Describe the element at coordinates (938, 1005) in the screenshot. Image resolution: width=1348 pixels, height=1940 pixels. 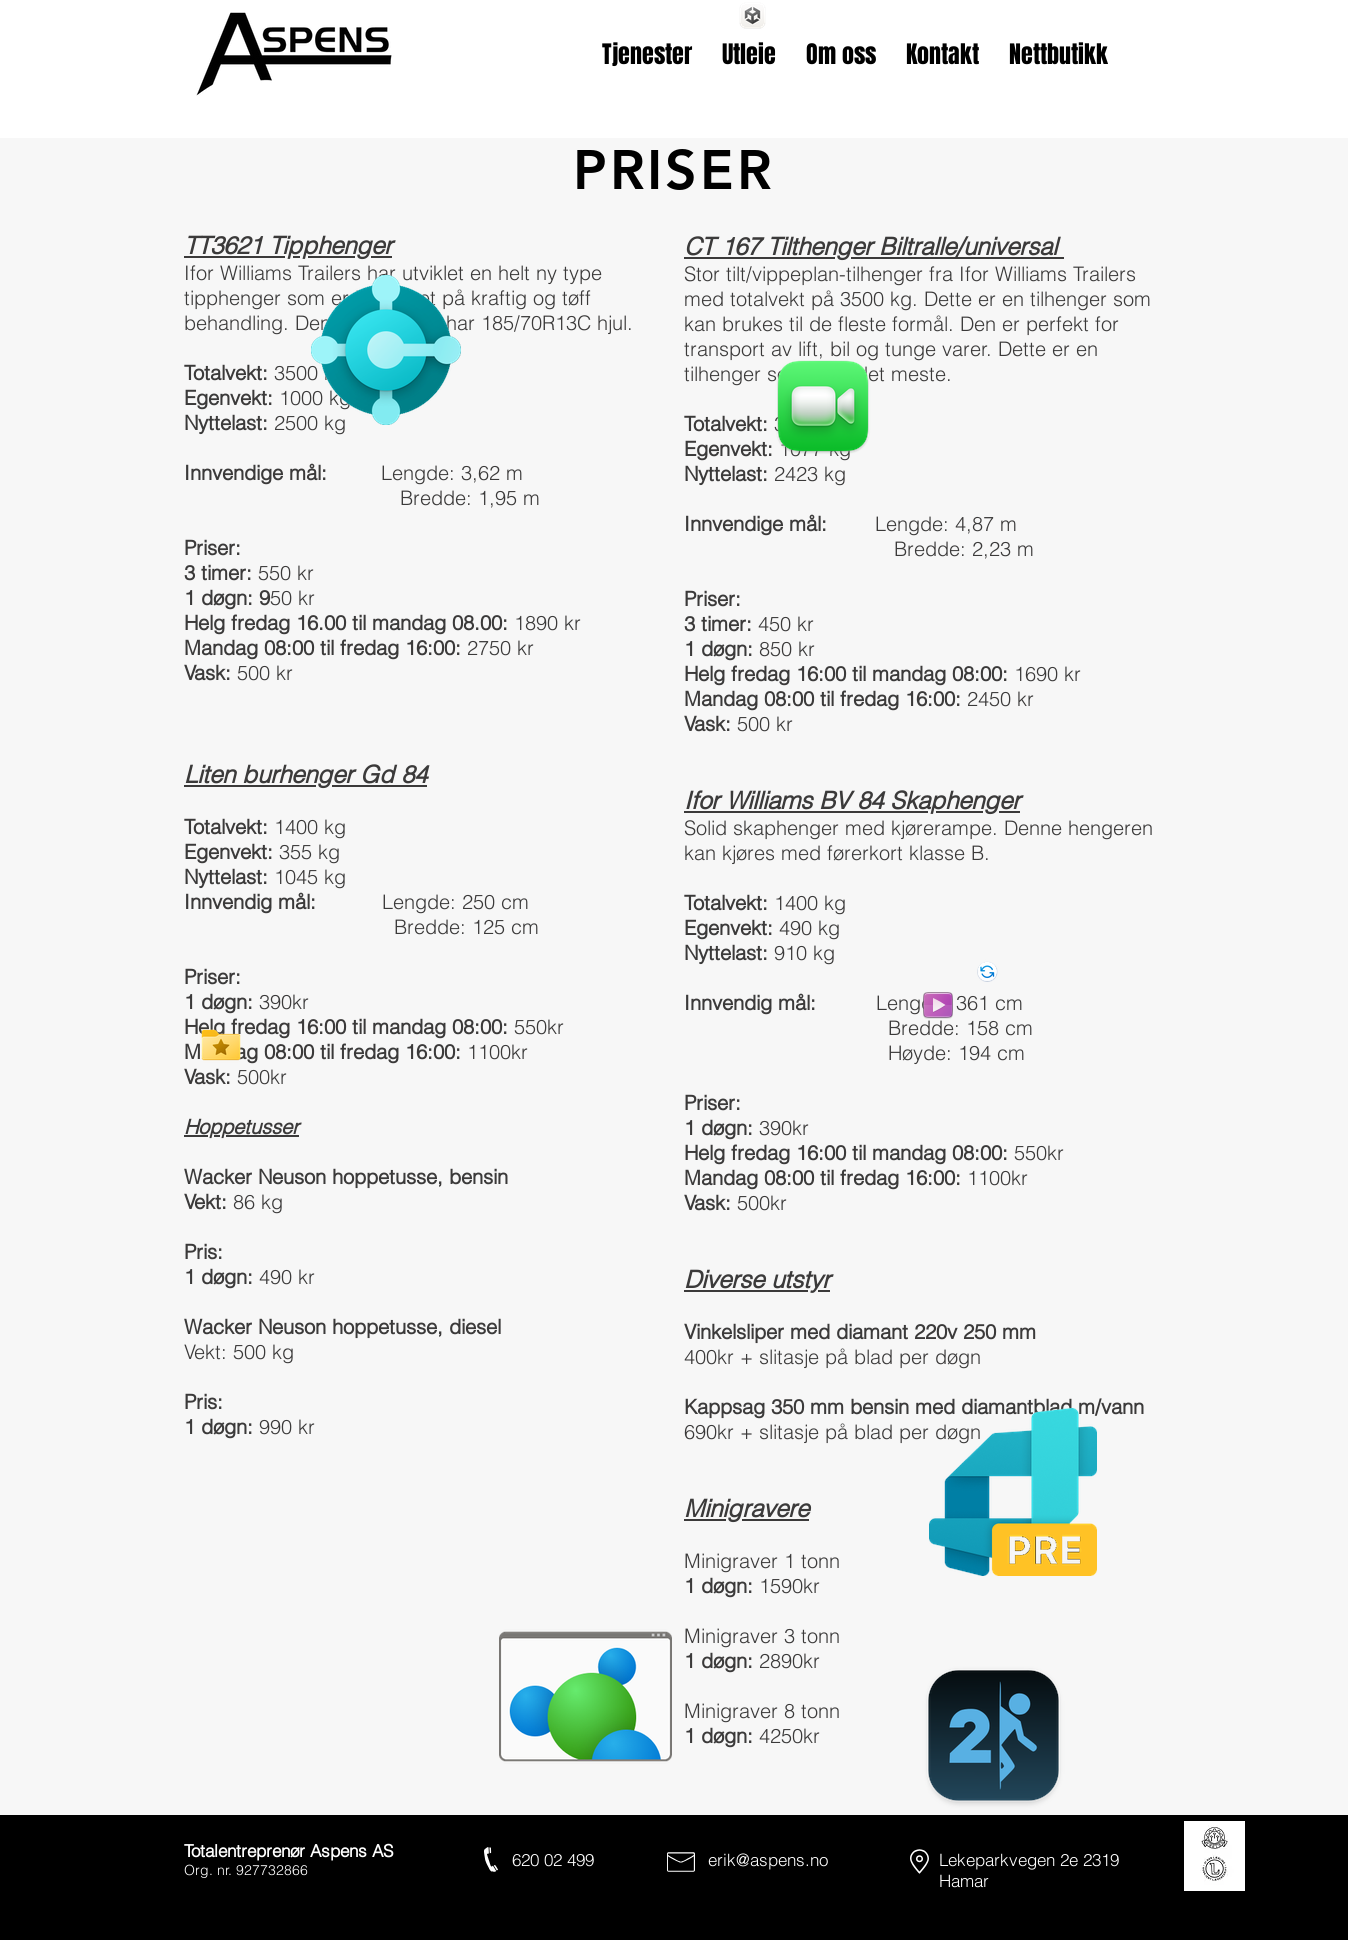
I see `open multimedia or media player app` at that location.